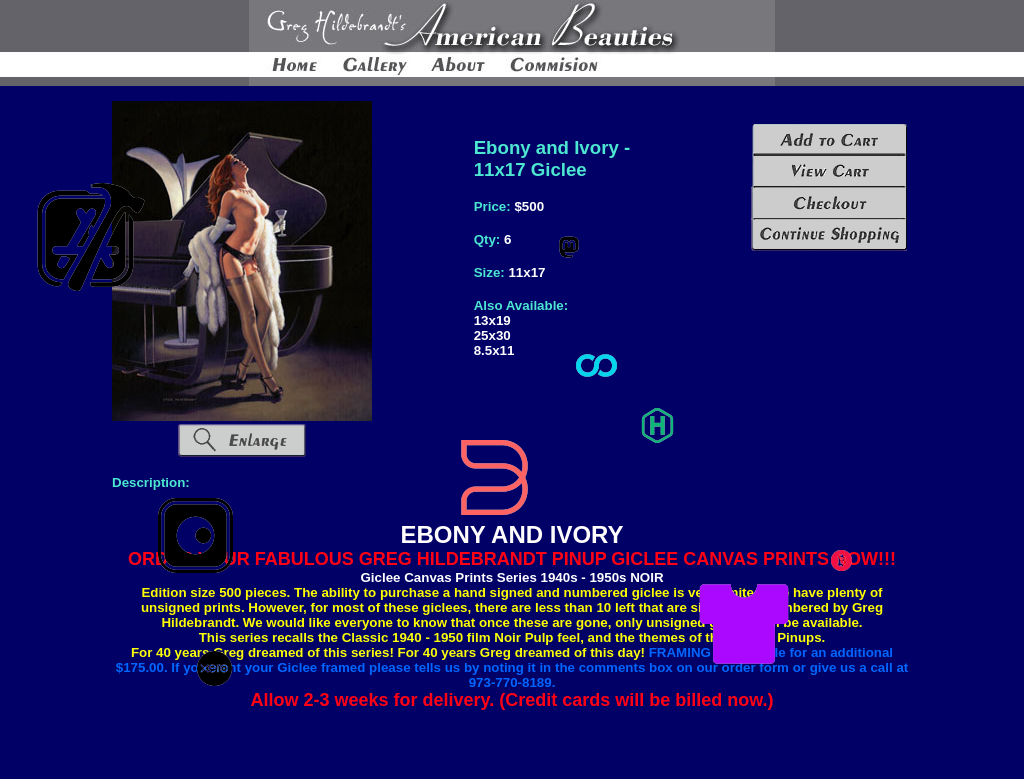  Describe the element at coordinates (569, 247) in the screenshot. I see `open mastodon app` at that location.